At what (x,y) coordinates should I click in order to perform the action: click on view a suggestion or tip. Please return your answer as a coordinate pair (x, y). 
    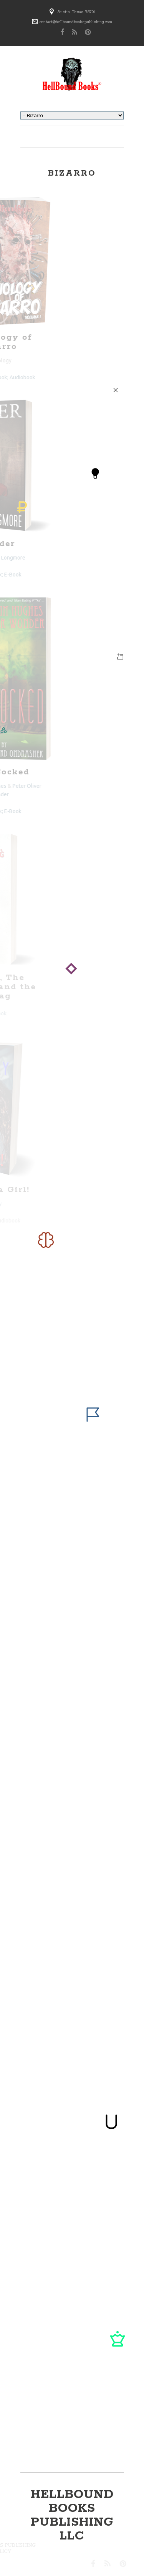
    Looking at the image, I should click on (95, 474).